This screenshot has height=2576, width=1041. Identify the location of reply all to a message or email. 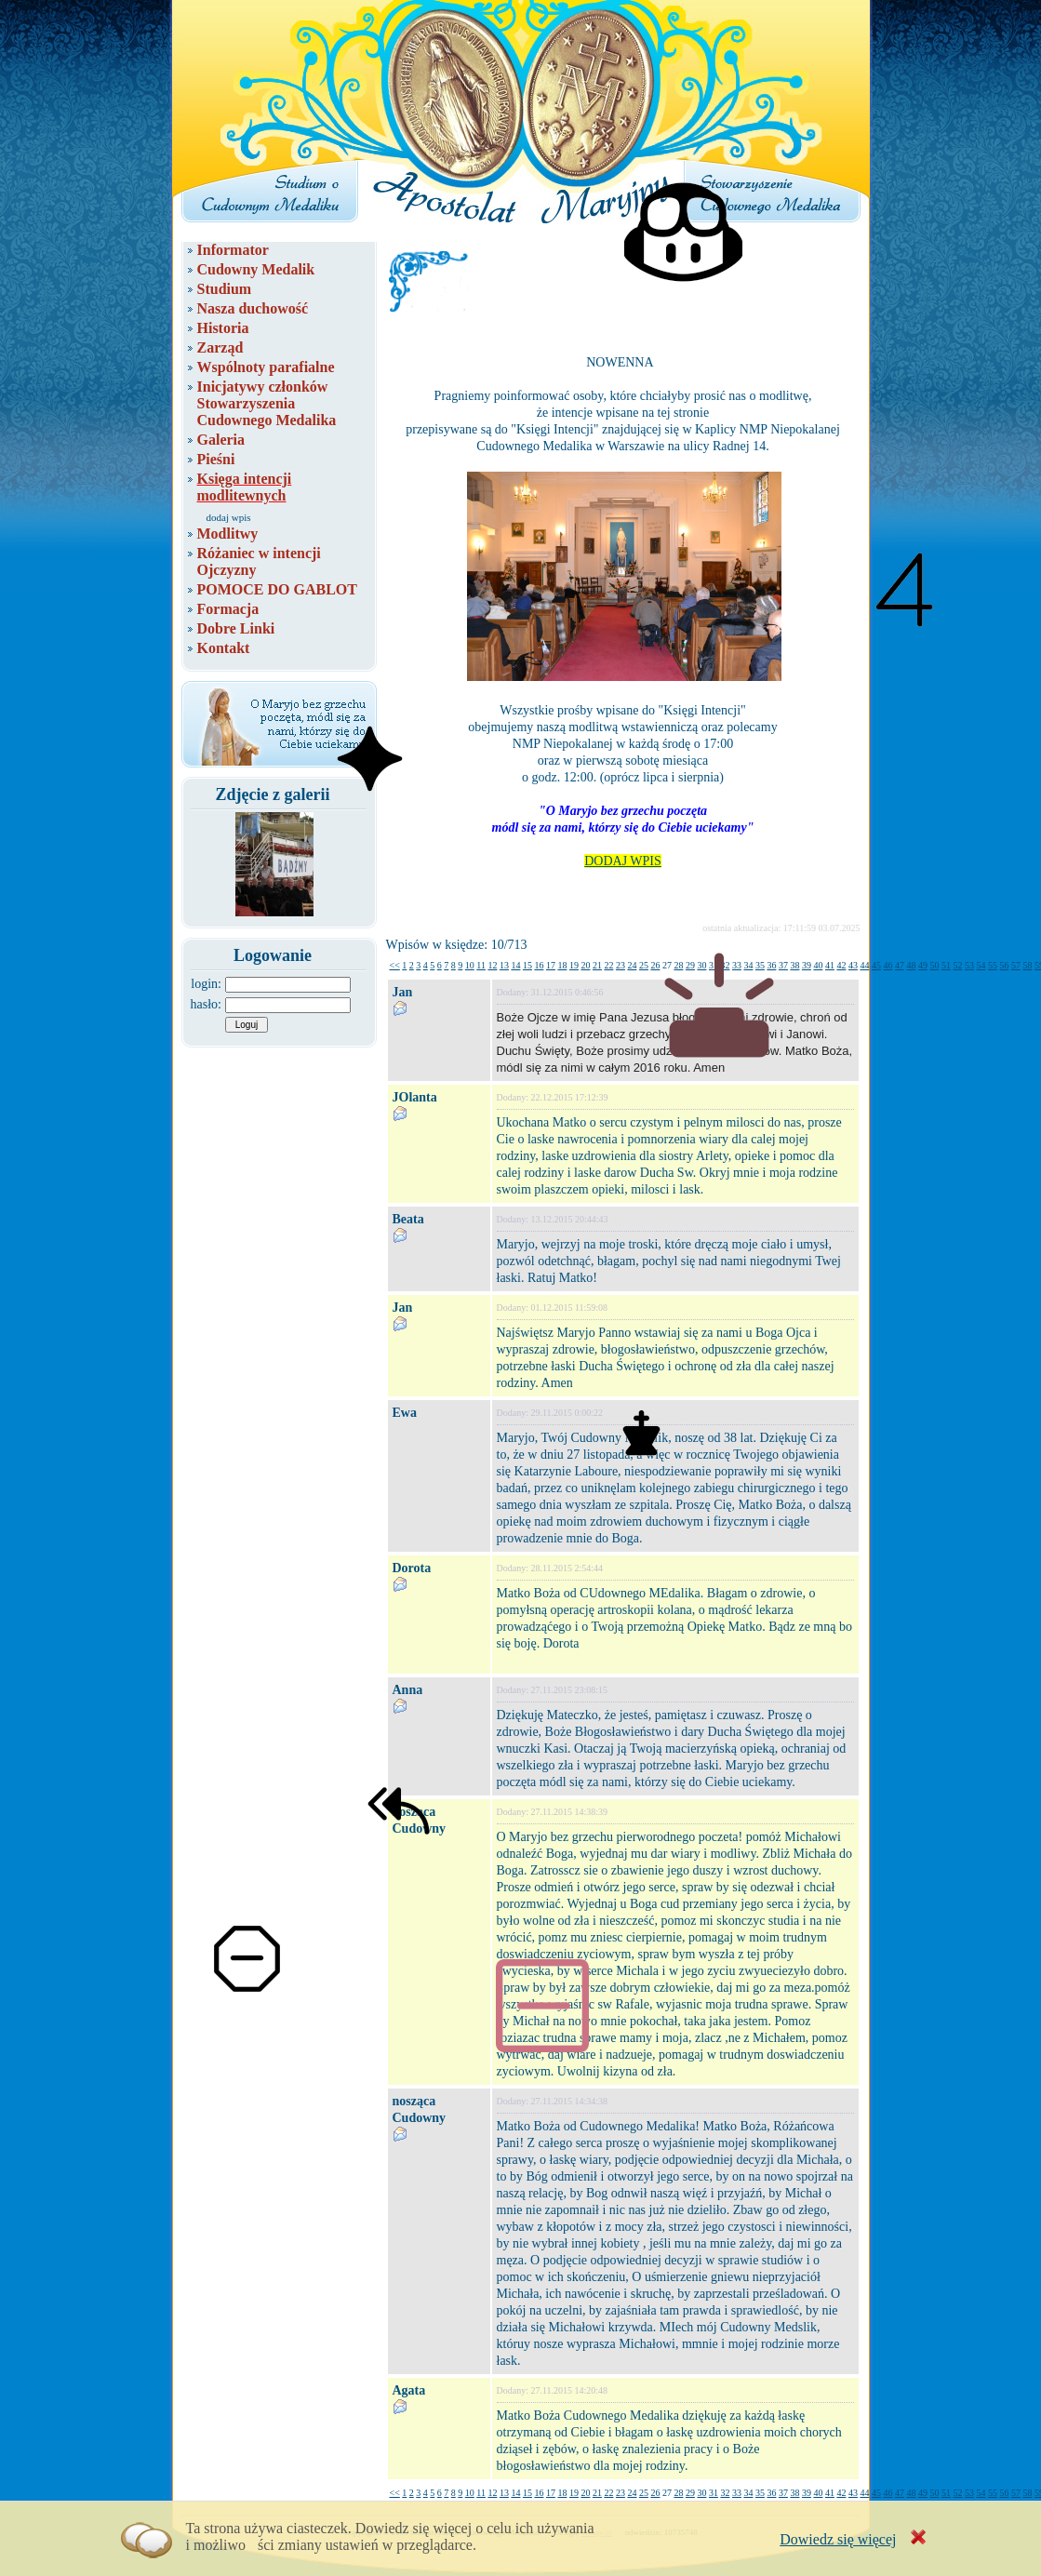
(398, 1810).